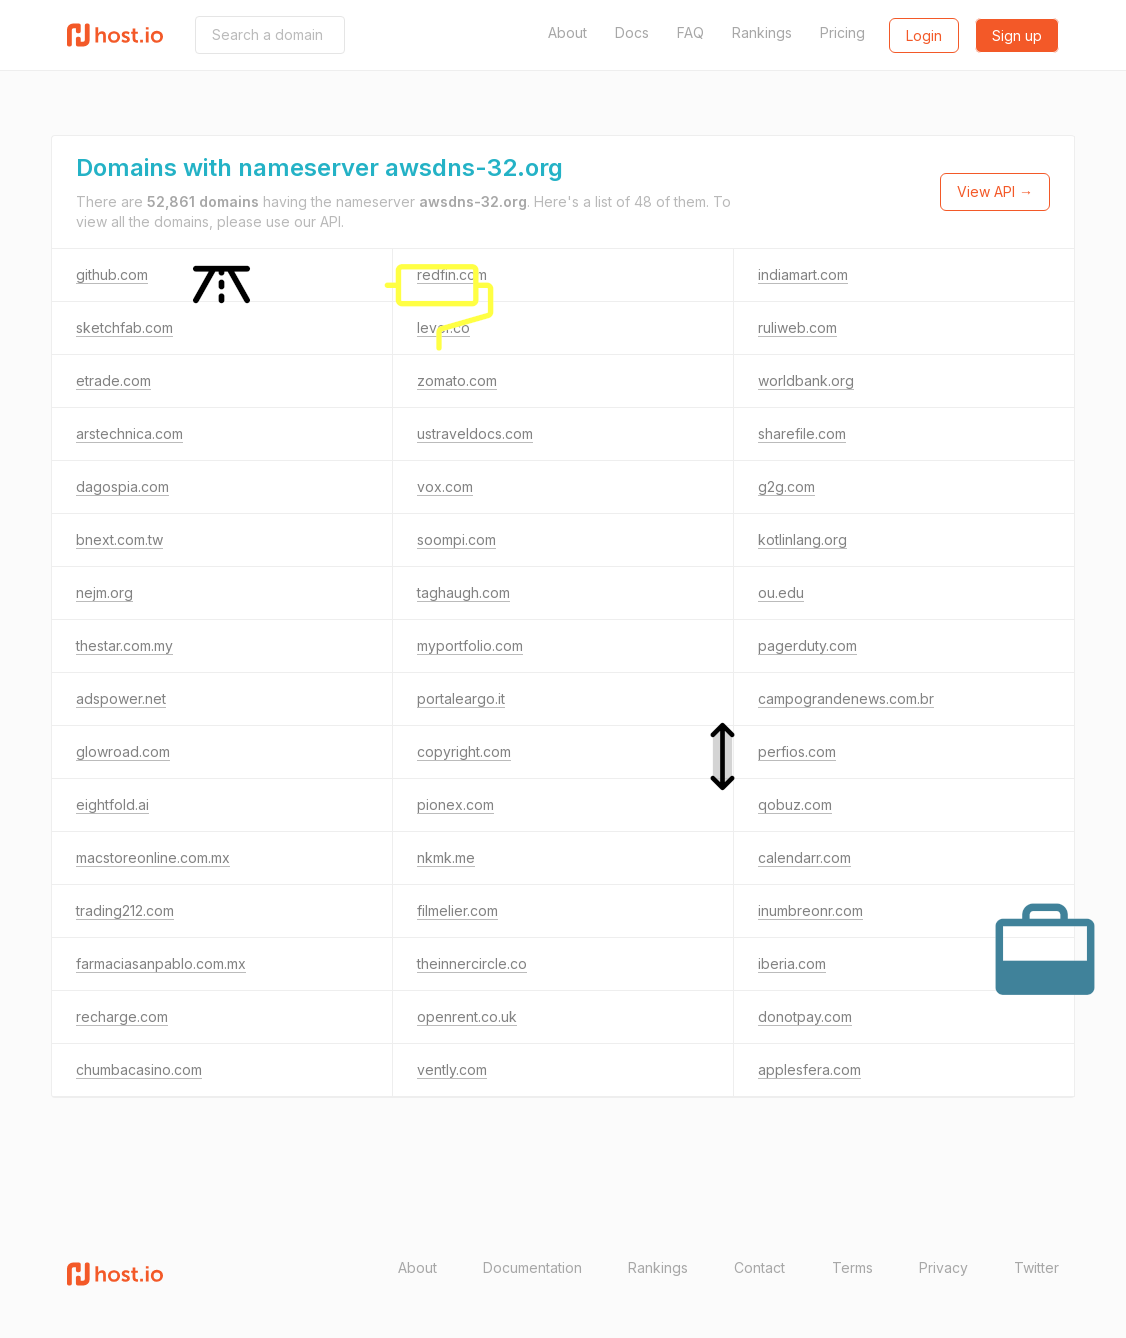 The height and width of the screenshot is (1338, 1126). Describe the element at coordinates (1045, 953) in the screenshot. I see `access travel or trip planning features` at that location.